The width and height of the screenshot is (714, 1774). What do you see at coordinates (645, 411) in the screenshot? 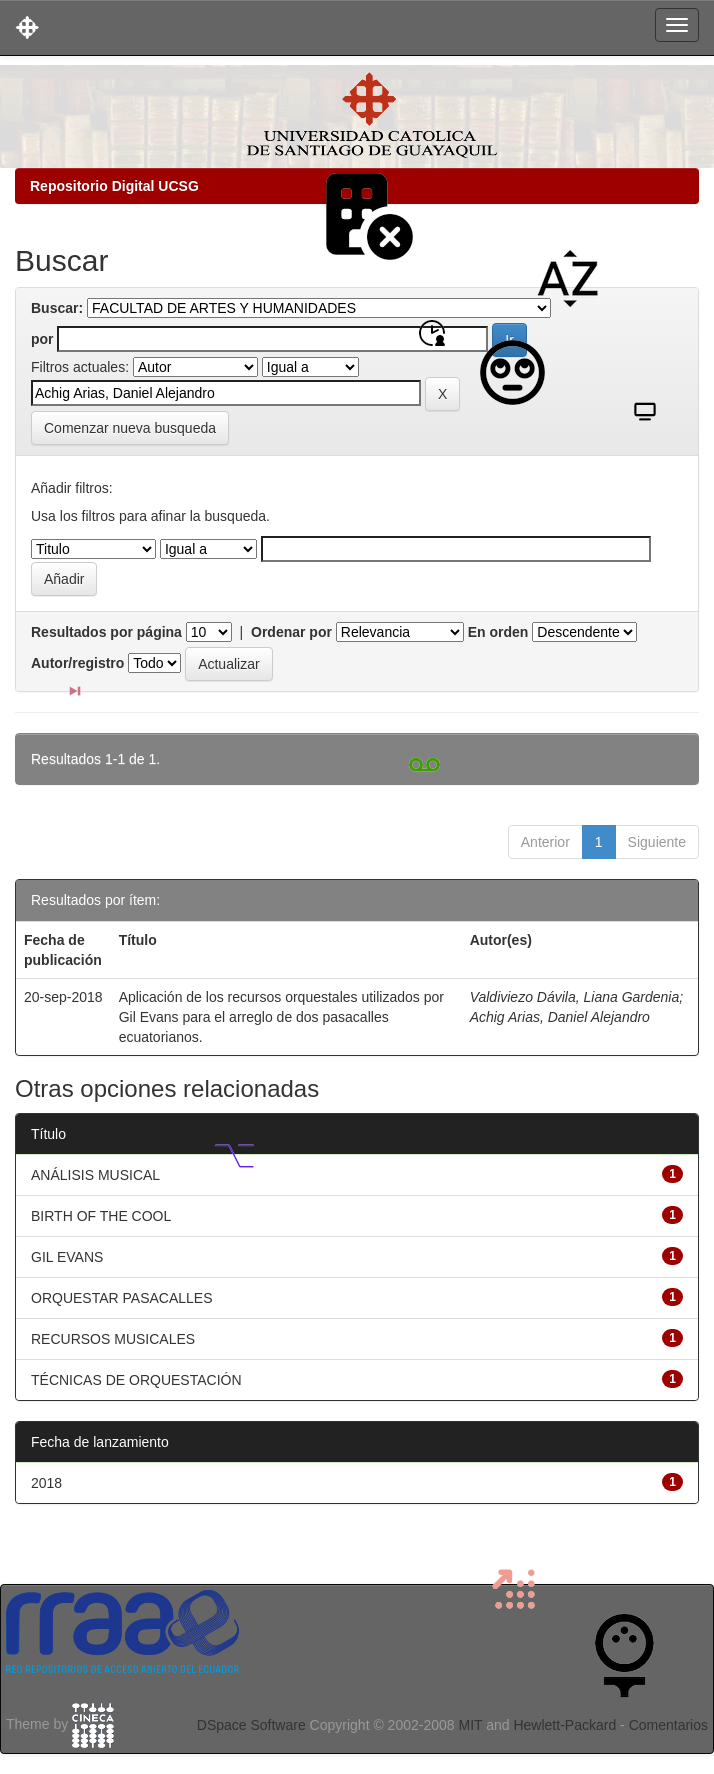
I see `access TV or video streaming` at bounding box center [645, 411].